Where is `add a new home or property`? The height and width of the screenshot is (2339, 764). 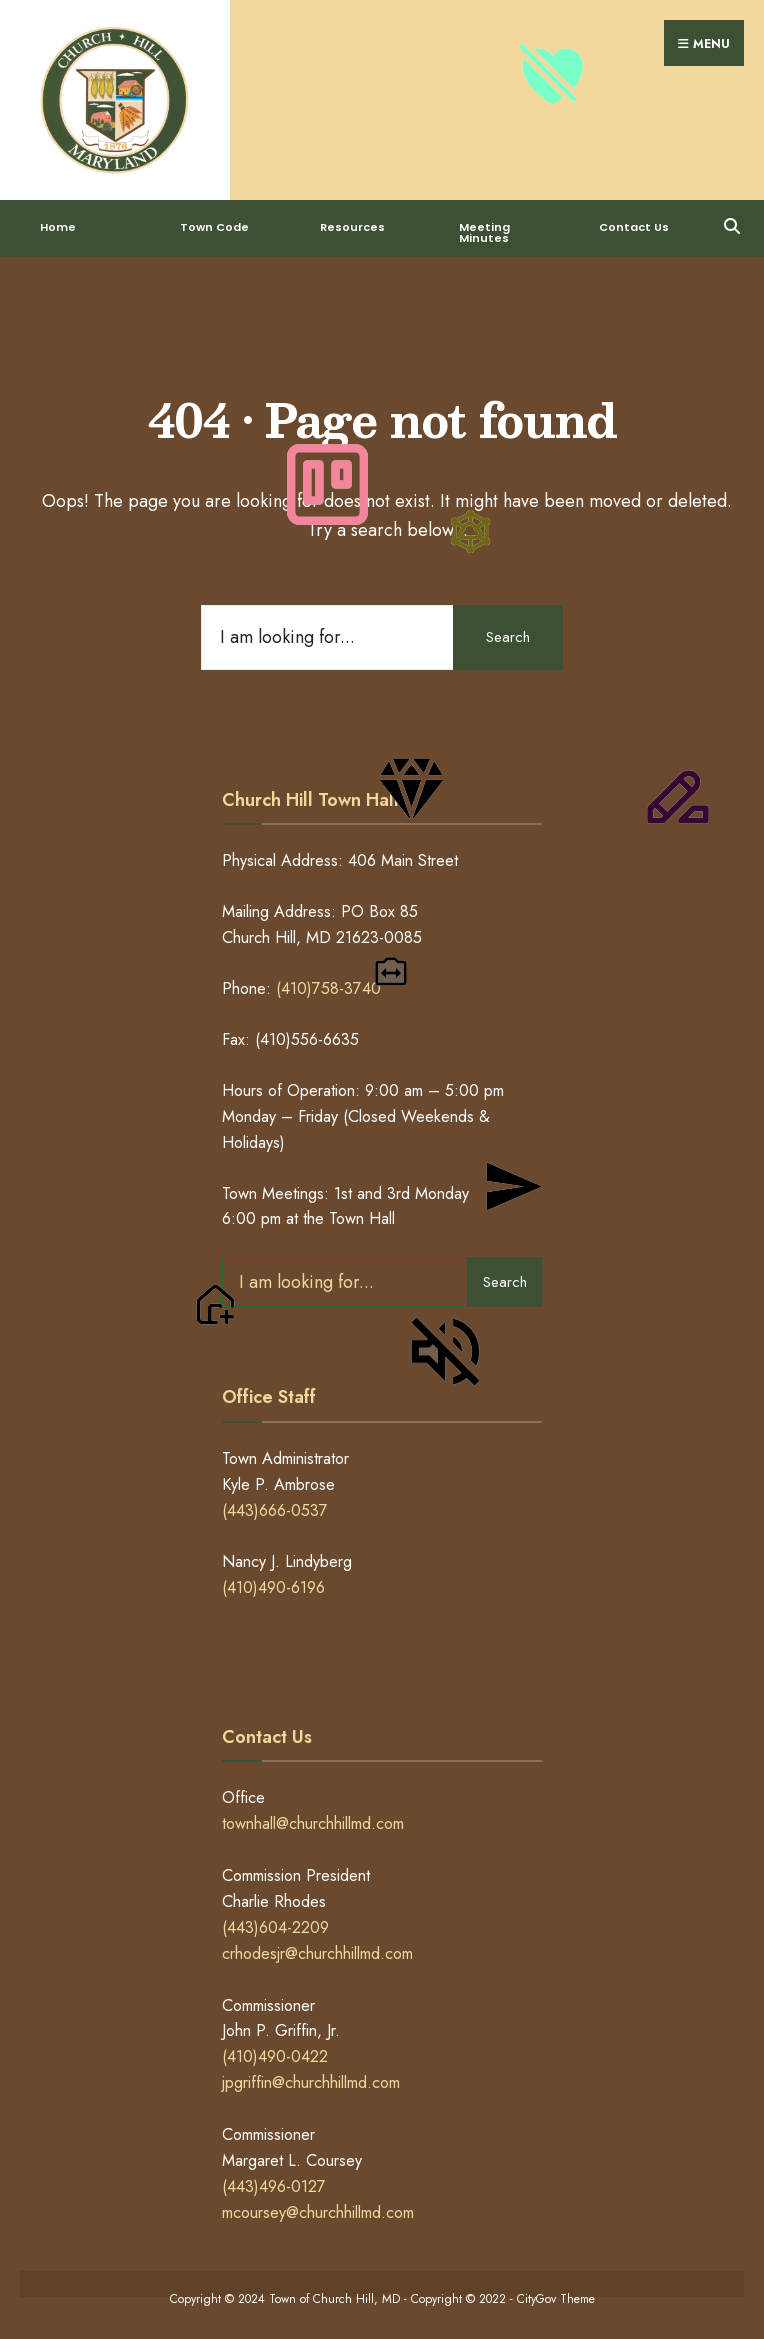
add a new home or property is located at coordinates (215, 1305).